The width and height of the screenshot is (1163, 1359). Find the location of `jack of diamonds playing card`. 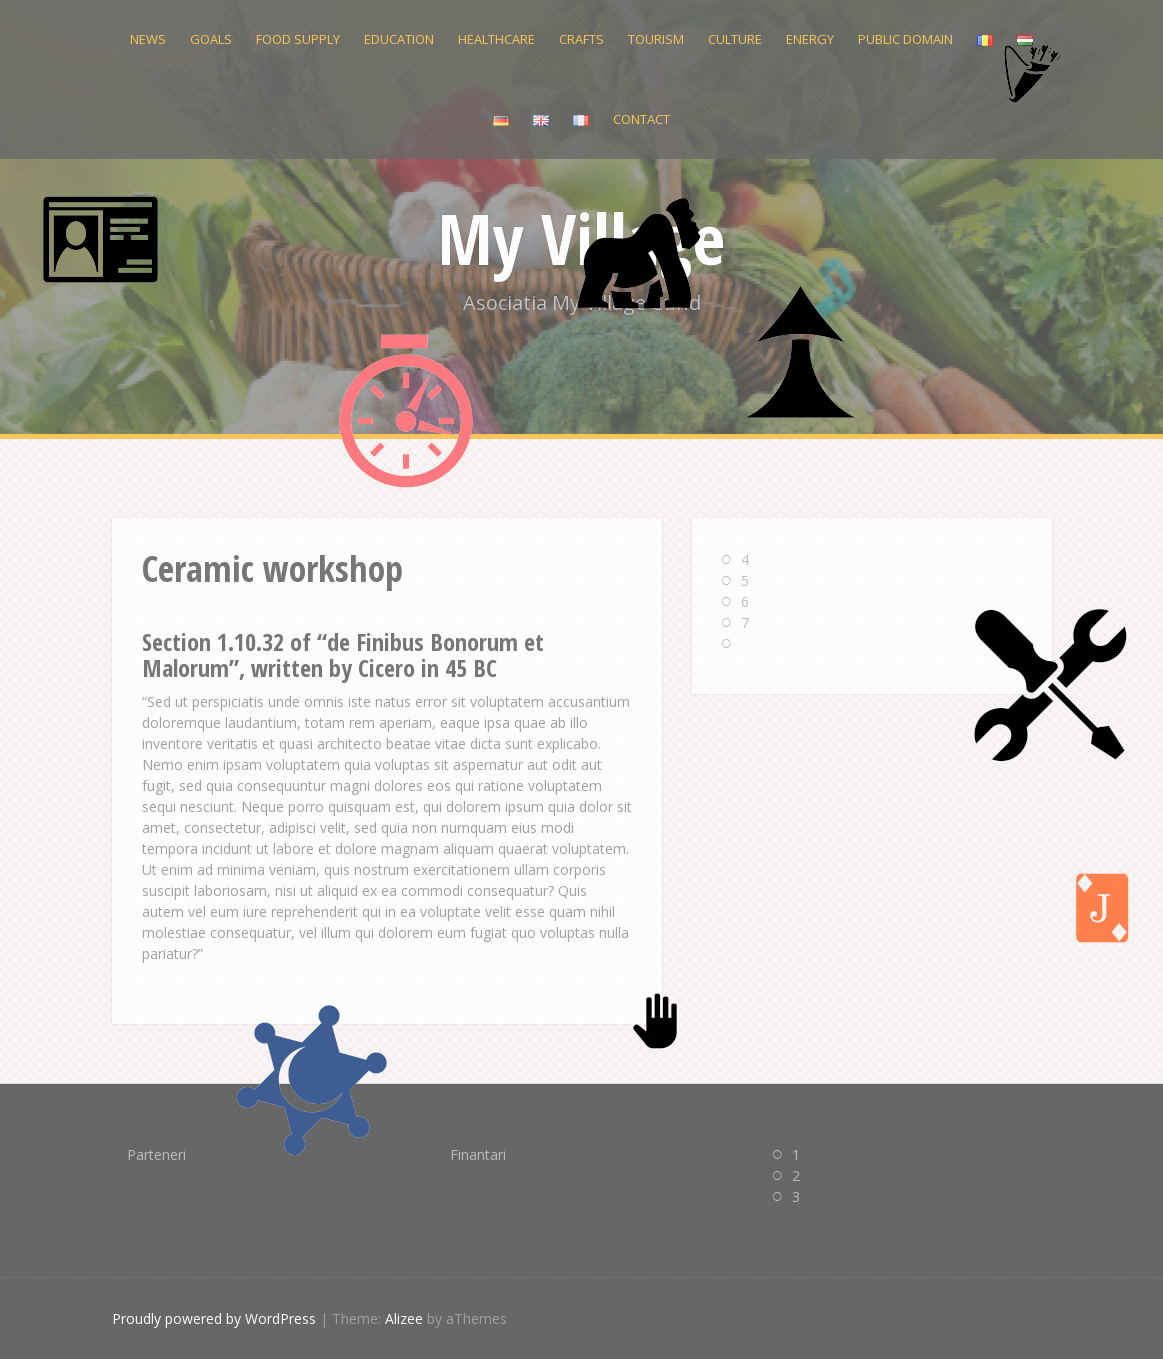

jack of diamonds playing card is located at coordinates (1102, 908).